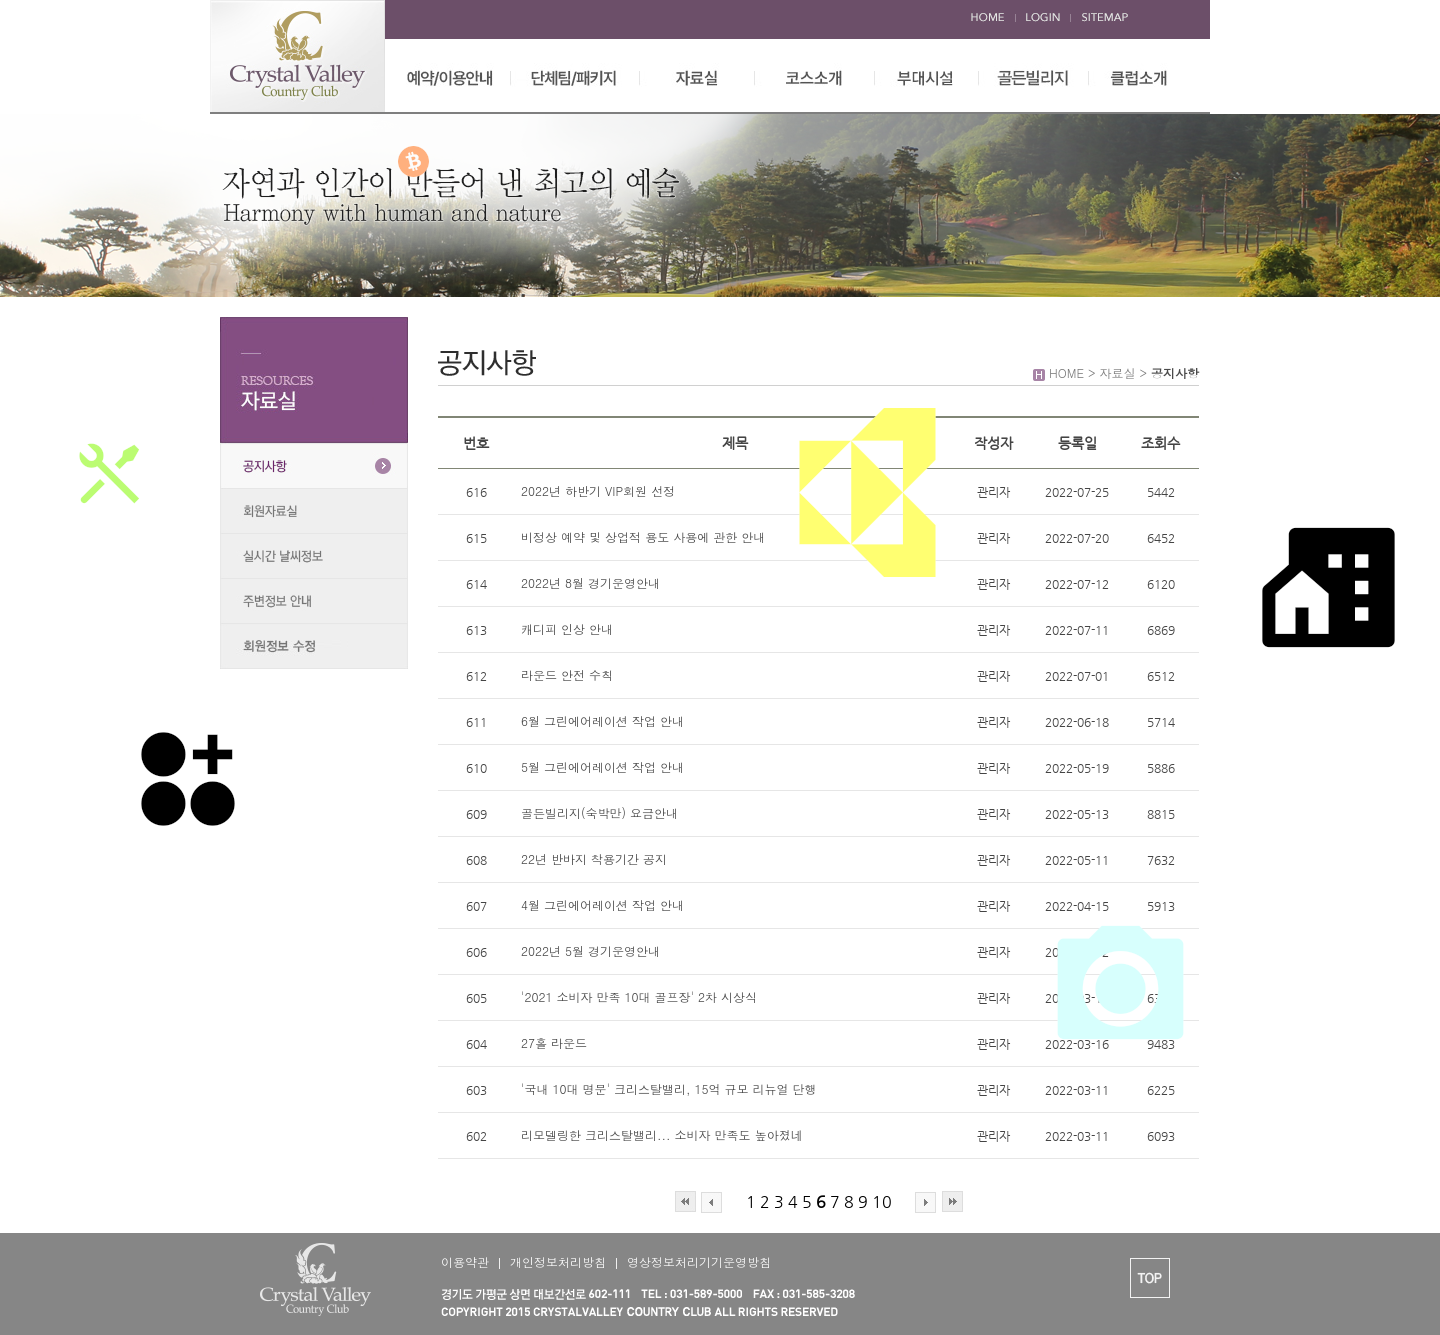 The image size is (1440, 1335). Describe the element at coordinates (1328, 587) in the screenshot. I see `access community features or forums` at that location.